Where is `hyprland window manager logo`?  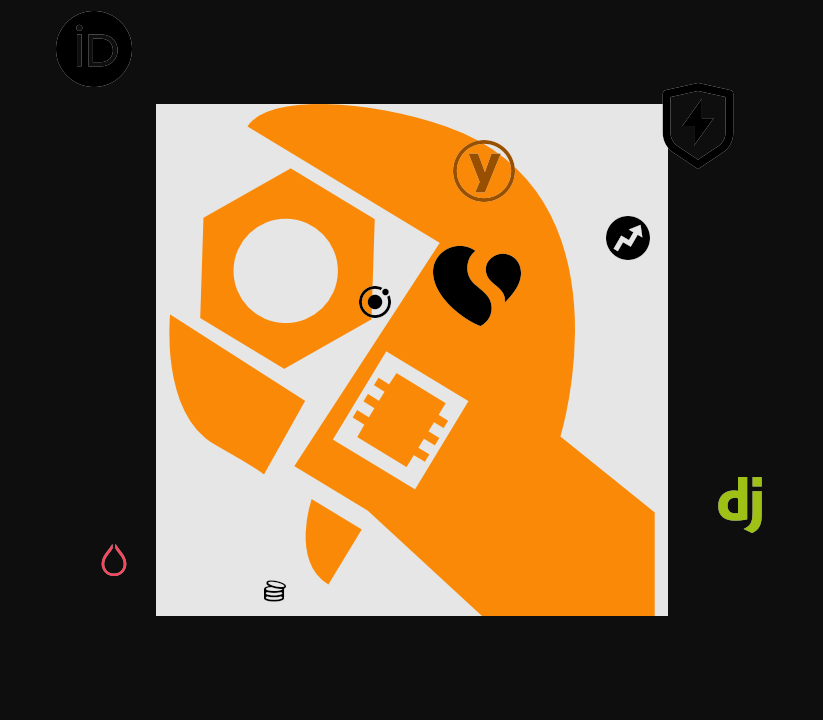 hyprland window manager logo is located at coordinates (114, 560).